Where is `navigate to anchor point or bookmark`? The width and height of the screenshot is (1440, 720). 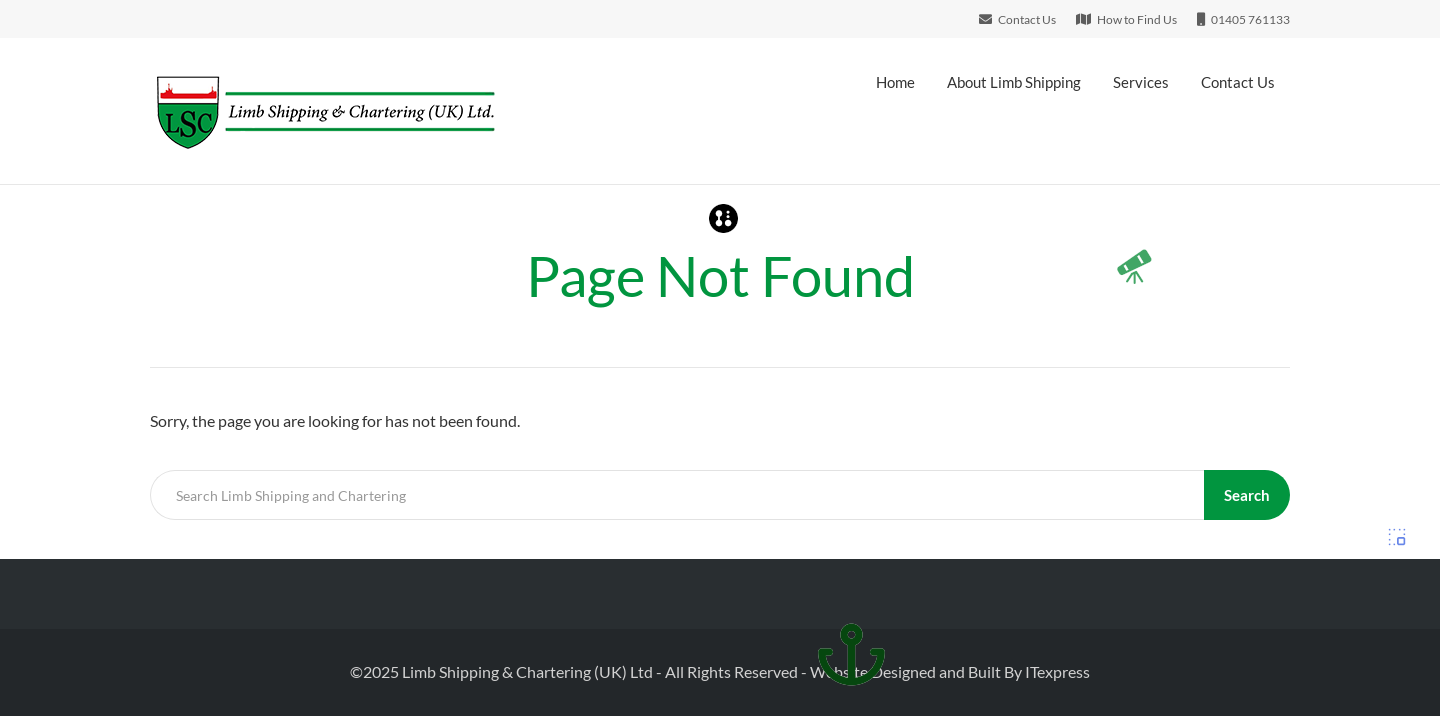 navigate to anchor point or bookmark is located at coordinates (851, 654).